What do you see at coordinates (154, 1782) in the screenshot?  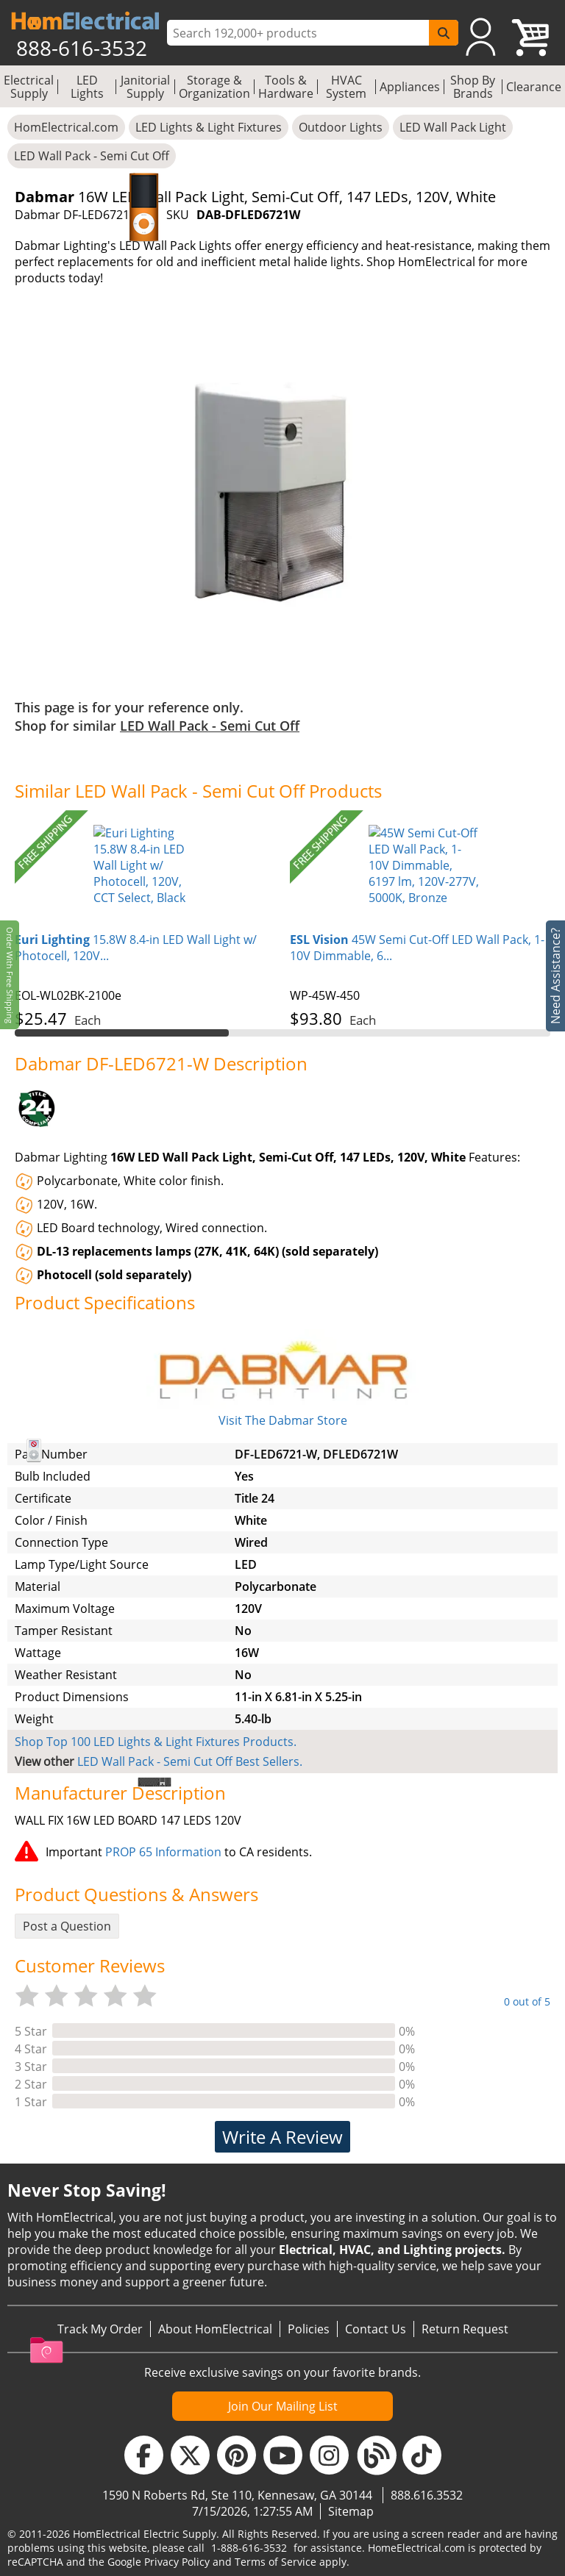 I see `apple magic keyboard with numeric keypad in silver and black` at bounding box center [154, 1782].